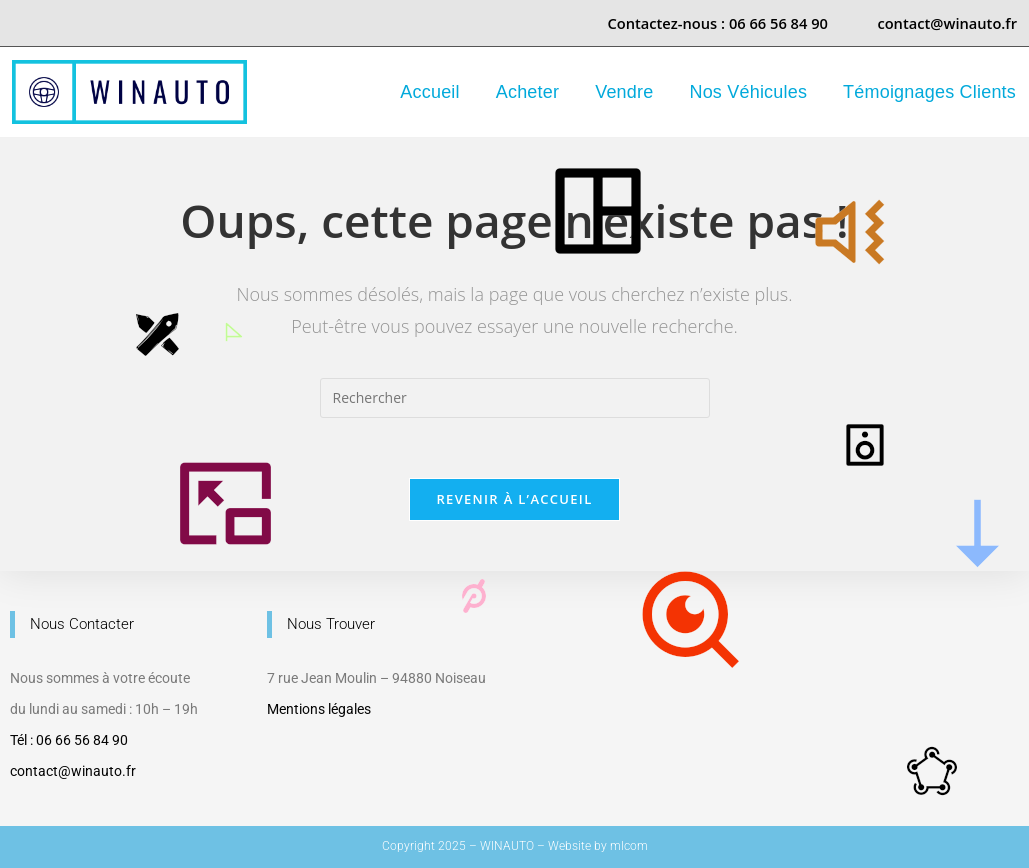 The image size is (1029, 868). Describe the element at coordinates (852, 232) in the screenshot. I see `set device to vibrate mode` at that location.